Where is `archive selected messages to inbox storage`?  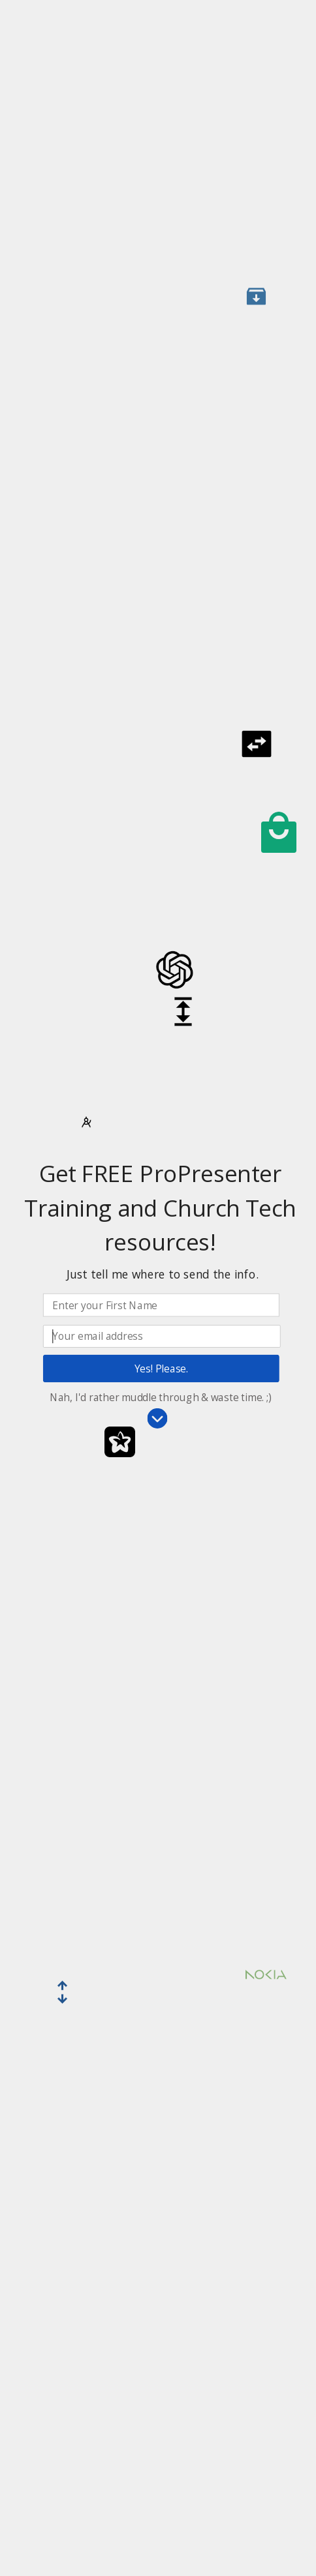 archive selected messages to inbox storage is located at coordinates (256, 296).